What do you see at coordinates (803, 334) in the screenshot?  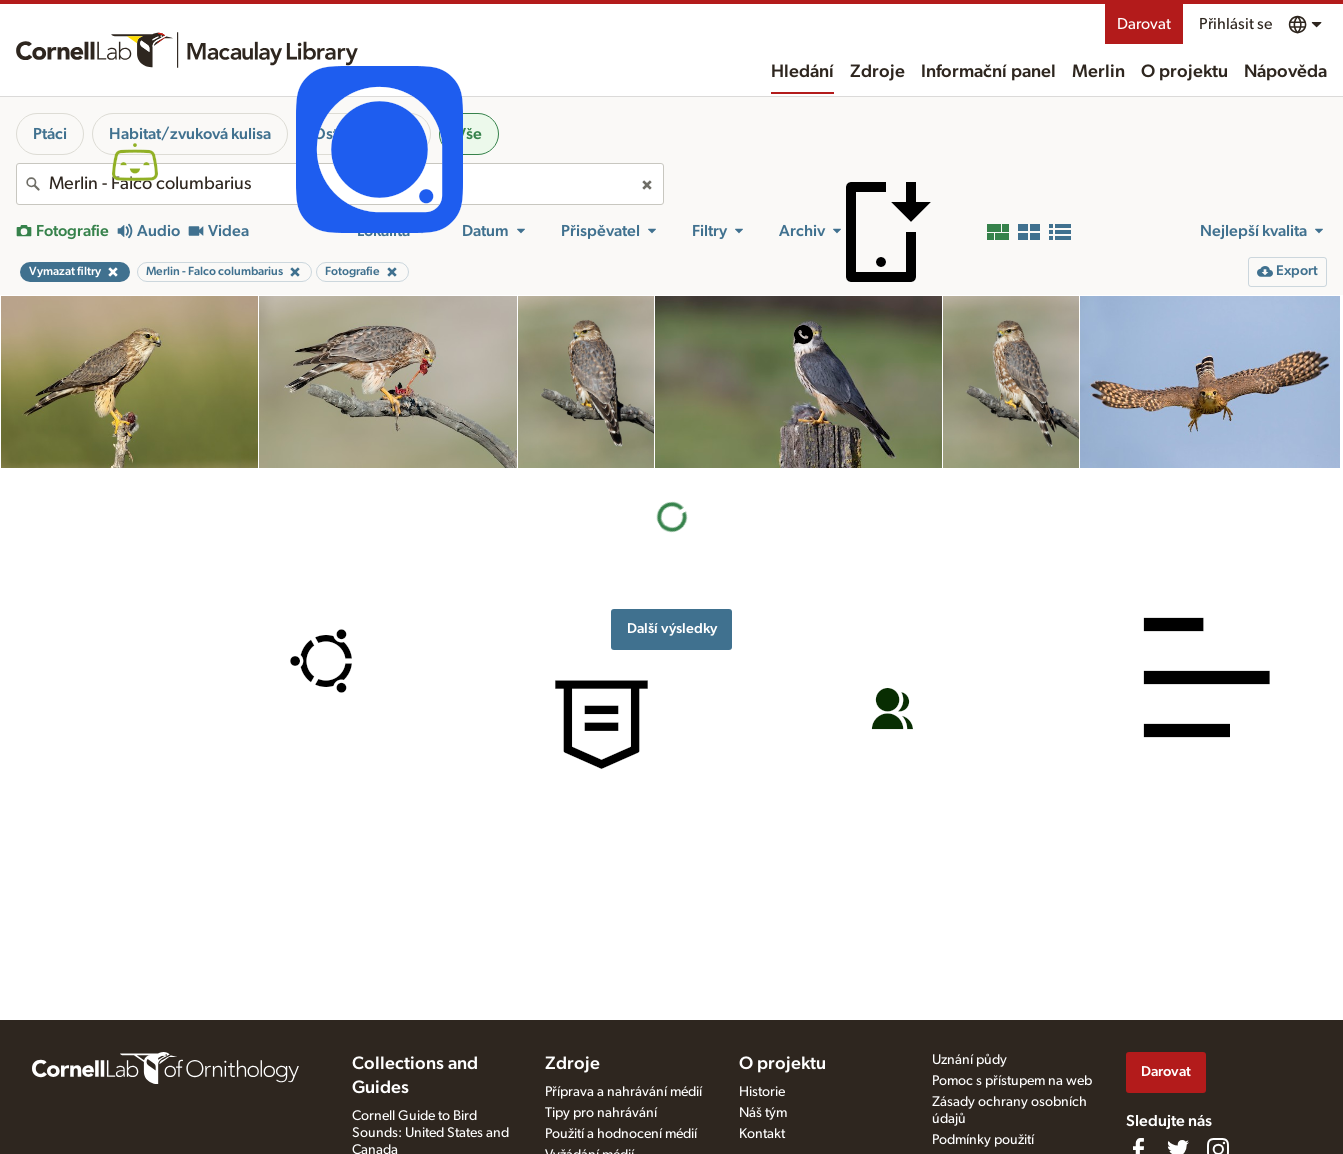 I see `open WhatsApp messaging app` at bounding box center [803, 334].